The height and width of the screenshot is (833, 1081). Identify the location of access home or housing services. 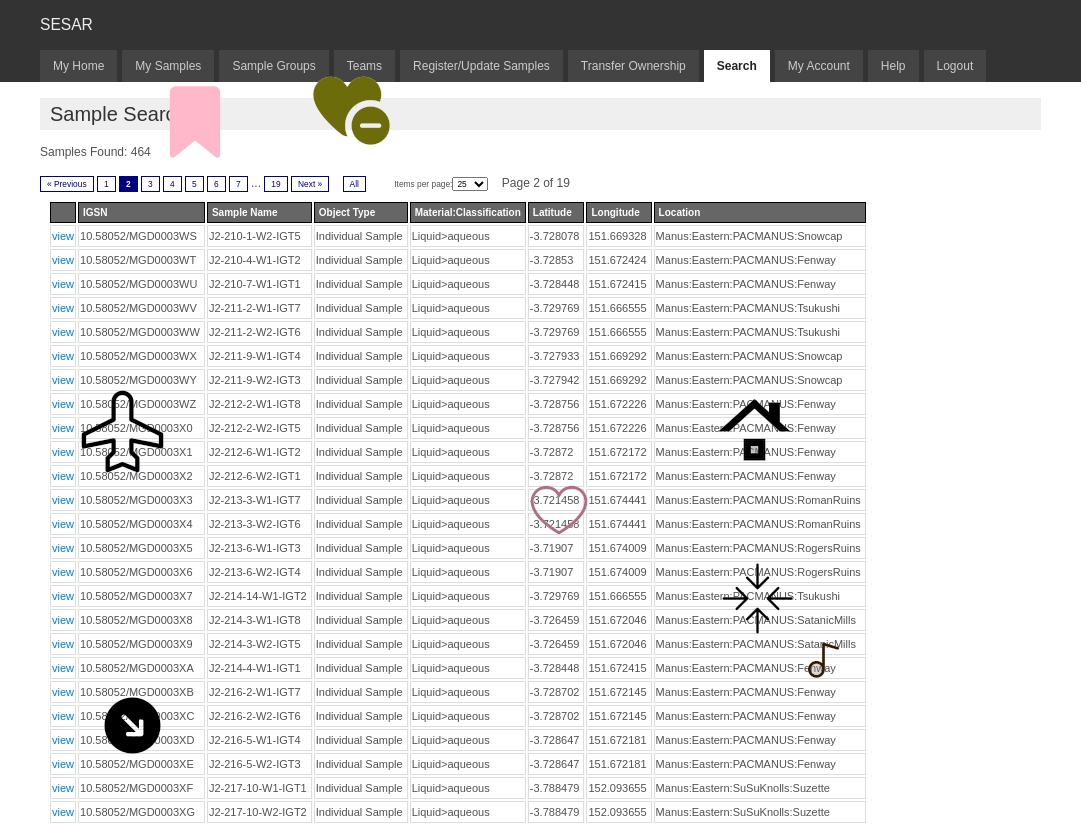
(754, 431).